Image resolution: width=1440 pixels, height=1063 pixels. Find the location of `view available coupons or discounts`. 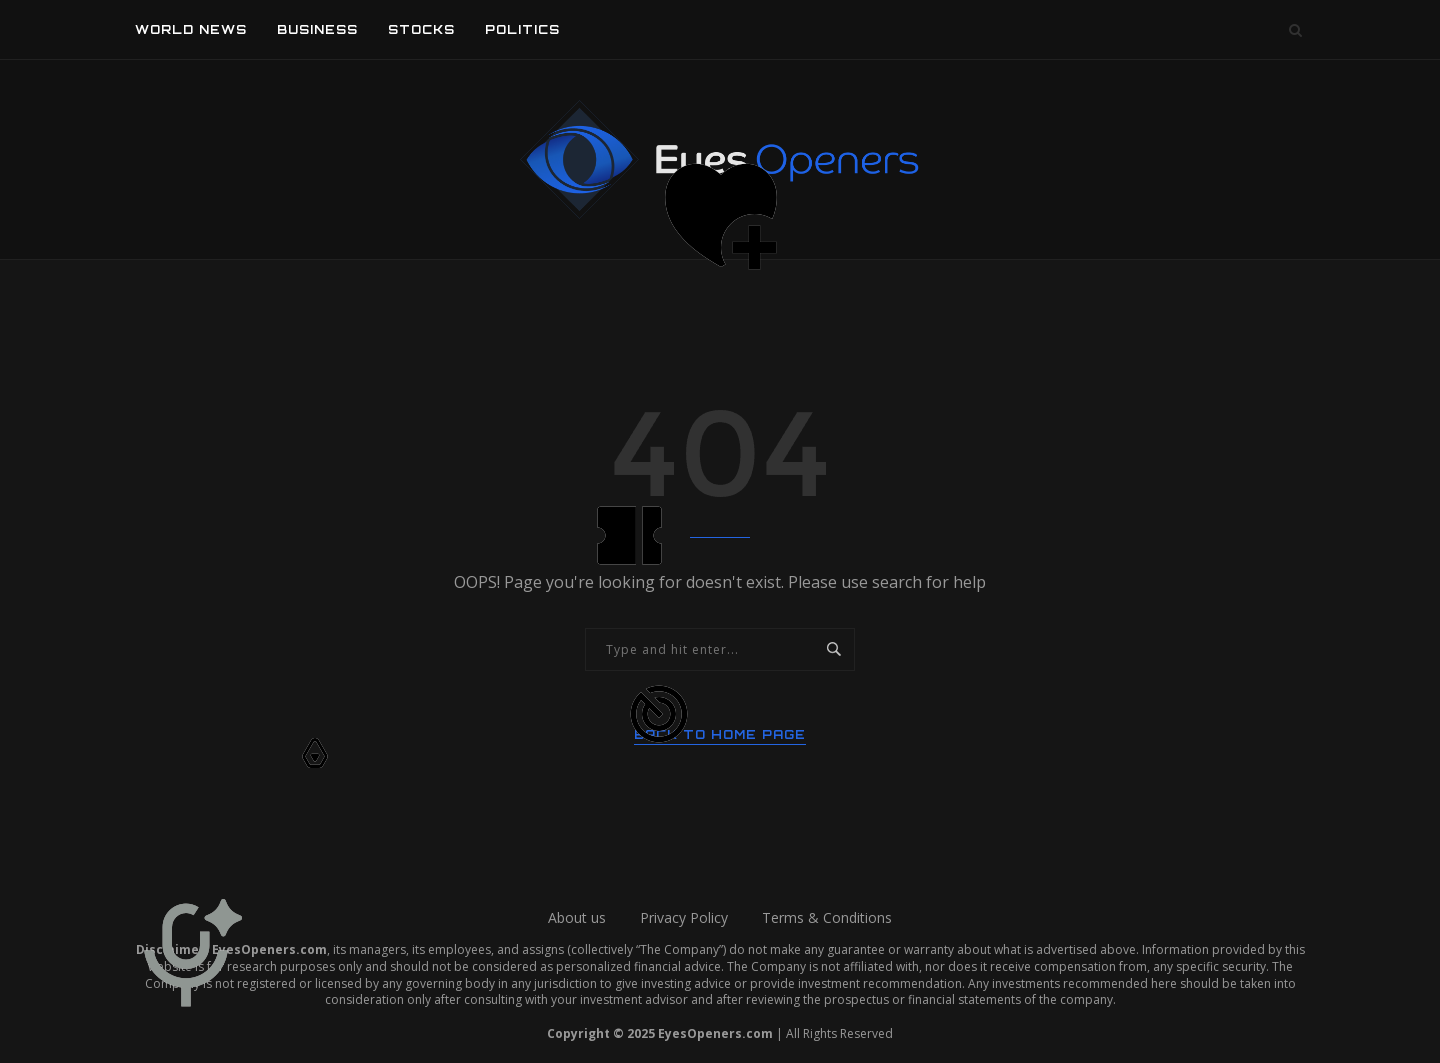

view available coupons or discounts is located at coordinates (629, 535).